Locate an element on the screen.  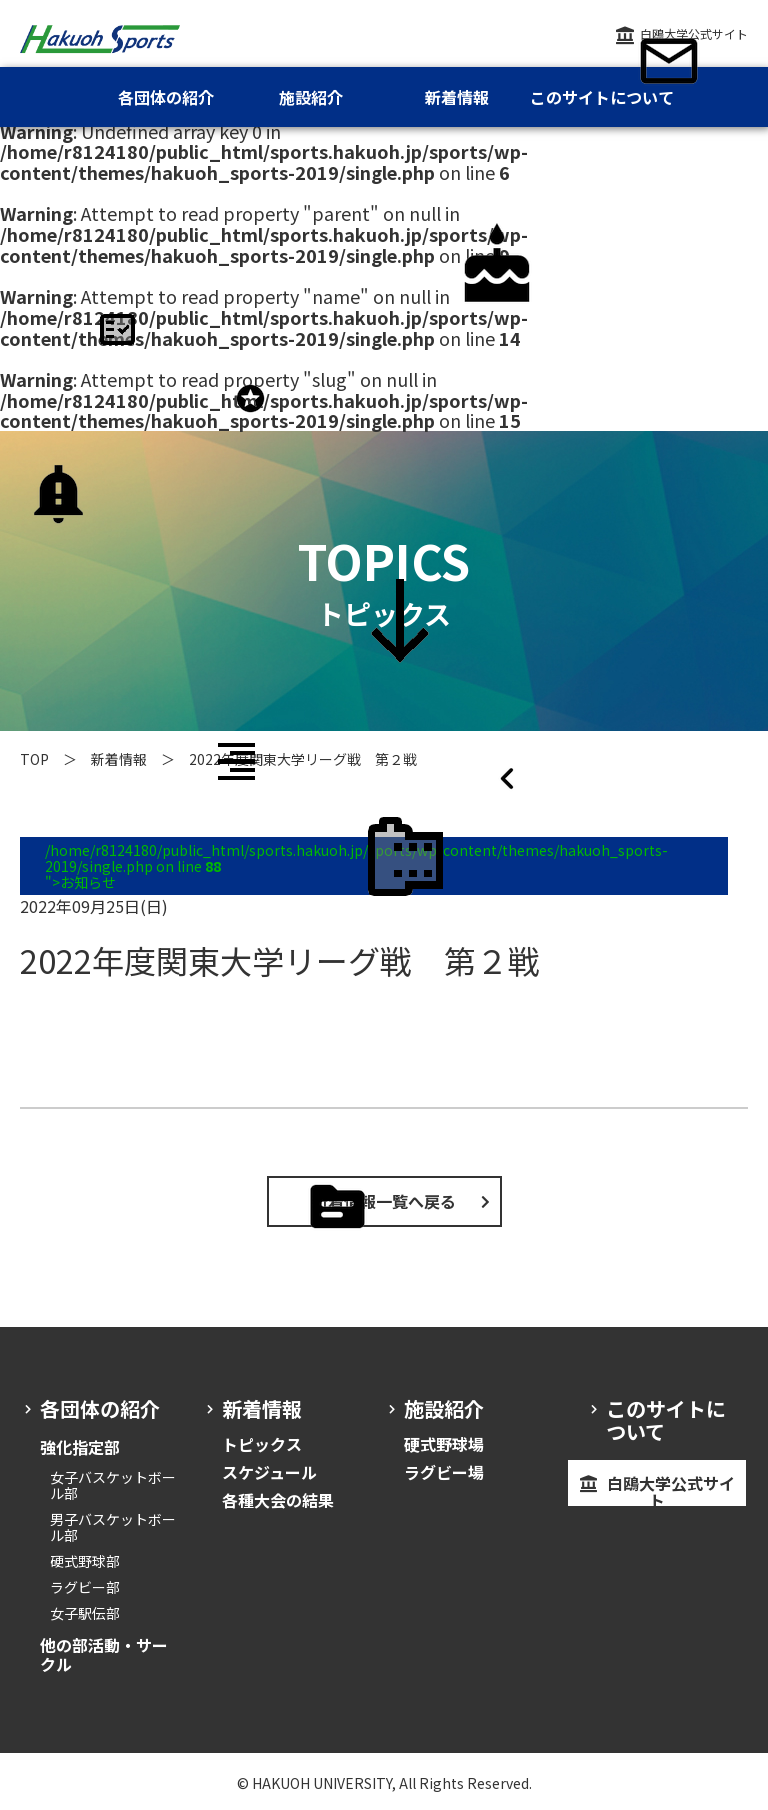
align text to the right is located at coordinates (236, 761).